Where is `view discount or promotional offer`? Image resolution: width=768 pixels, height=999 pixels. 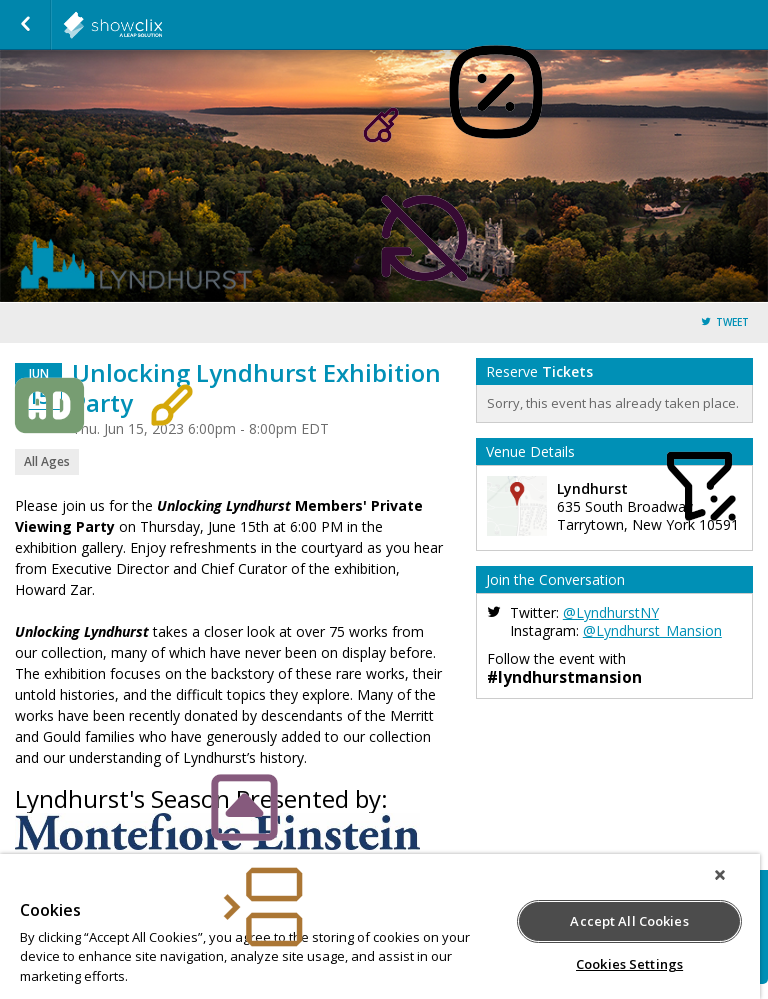
view discount or promotional offer is located at coordinates (496, 92).